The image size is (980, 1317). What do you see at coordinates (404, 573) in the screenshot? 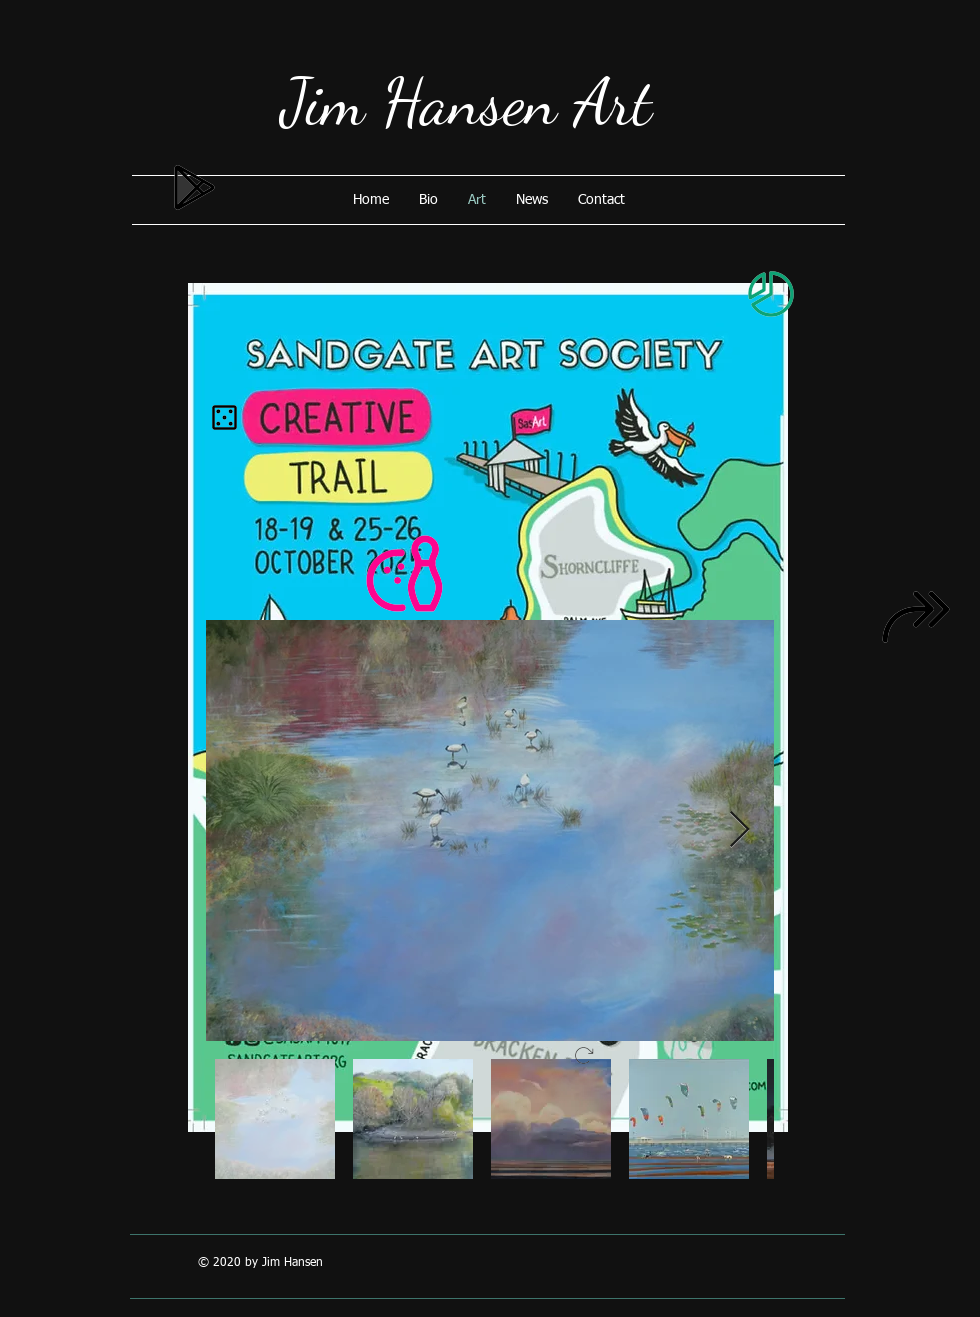
I see `browse bowling alleys nearby` at bounding box center [404, 573].